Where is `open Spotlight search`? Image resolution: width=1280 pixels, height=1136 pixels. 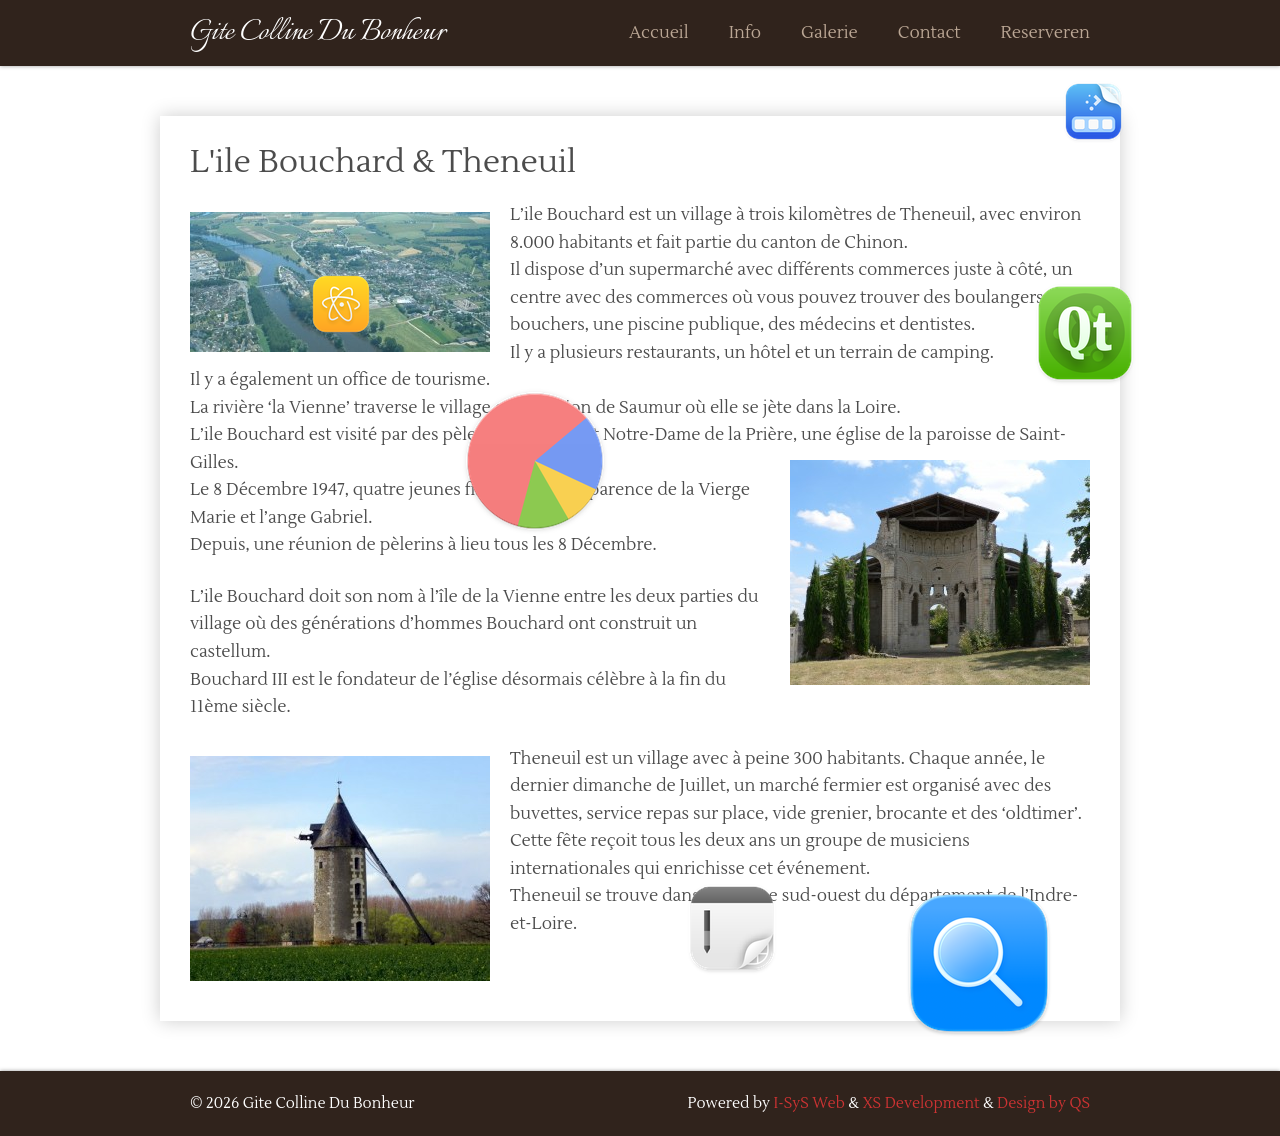 open Spotlight search is located at coordinates (979, 963).